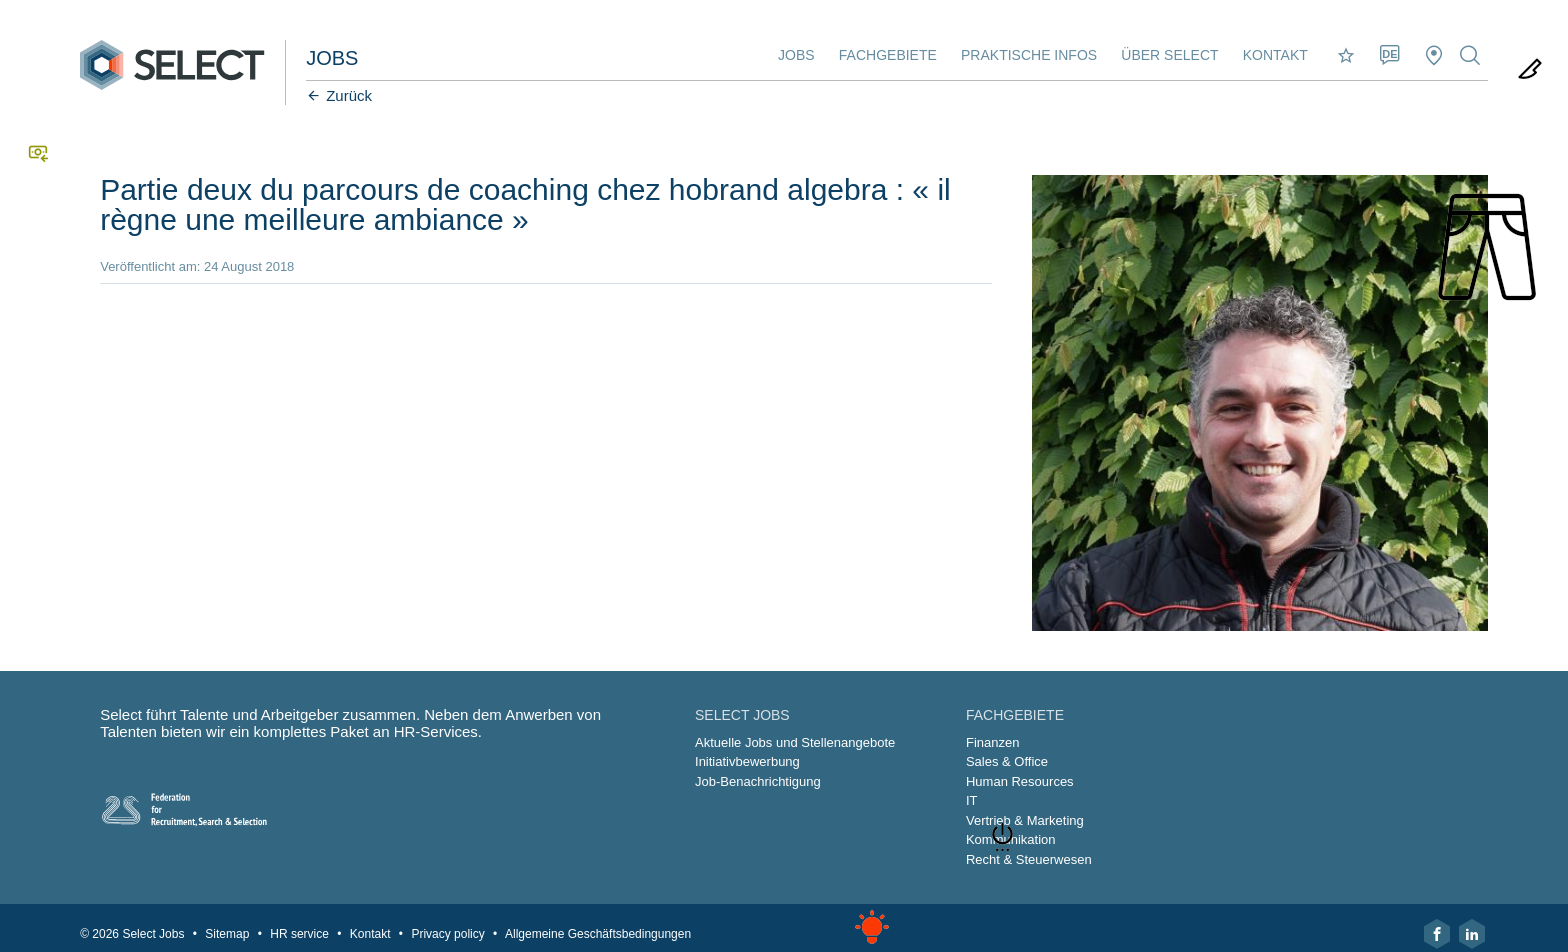 Image resolution: width=1568 pixels, height=952 pixels. Describe the element at coordinates (872, 927) in the screenshot. I see `view tips or helpful suggestions` at that location.